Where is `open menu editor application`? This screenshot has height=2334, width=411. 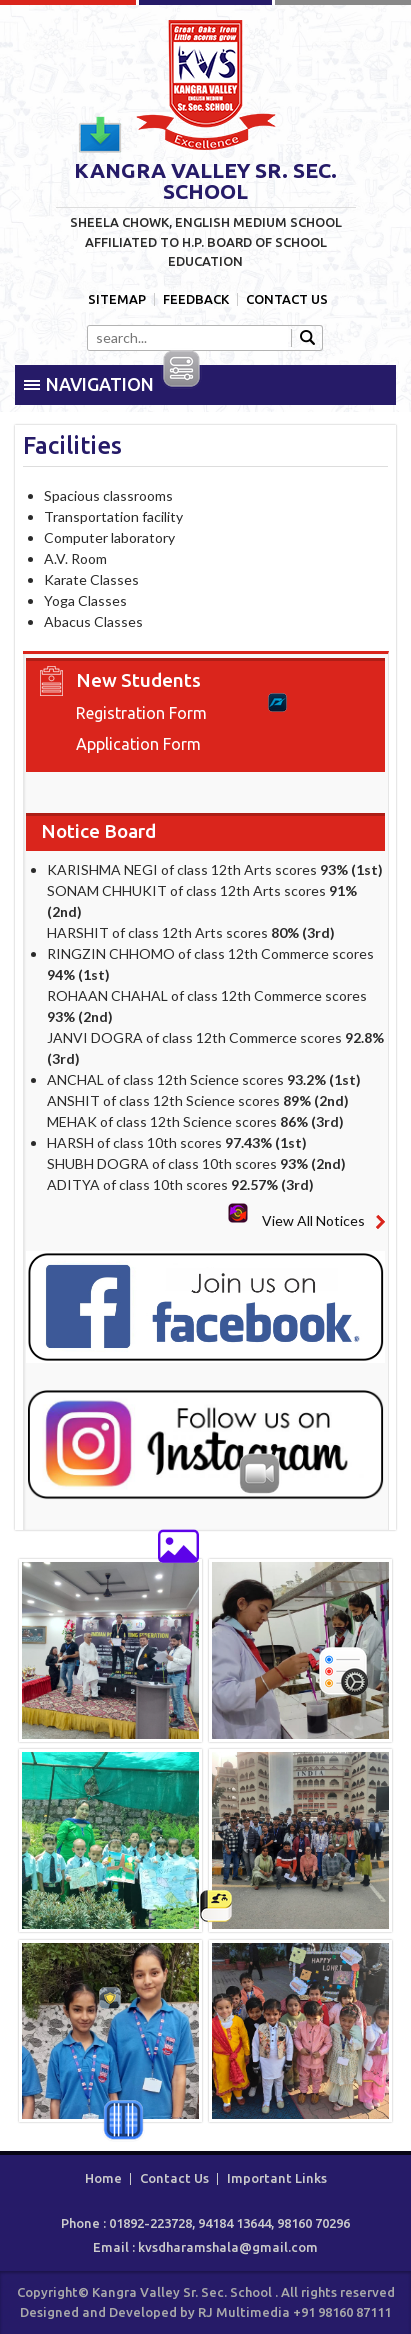 open menu editor application is located at coordinates (343, 1671).